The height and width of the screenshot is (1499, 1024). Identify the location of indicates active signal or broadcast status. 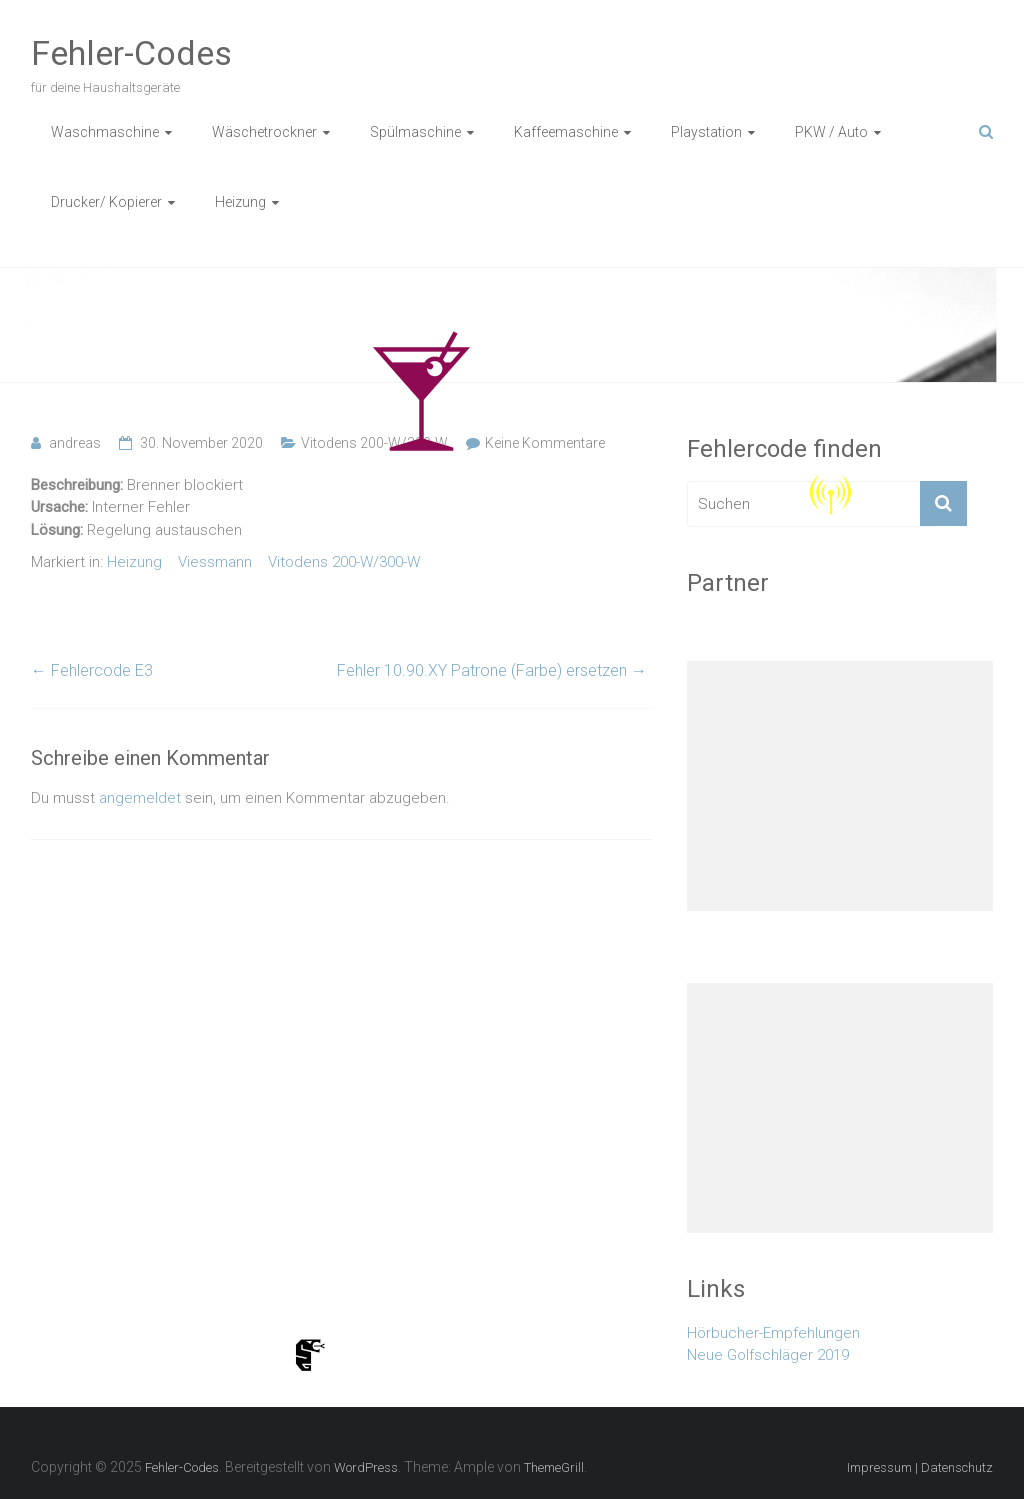
(830, 493).